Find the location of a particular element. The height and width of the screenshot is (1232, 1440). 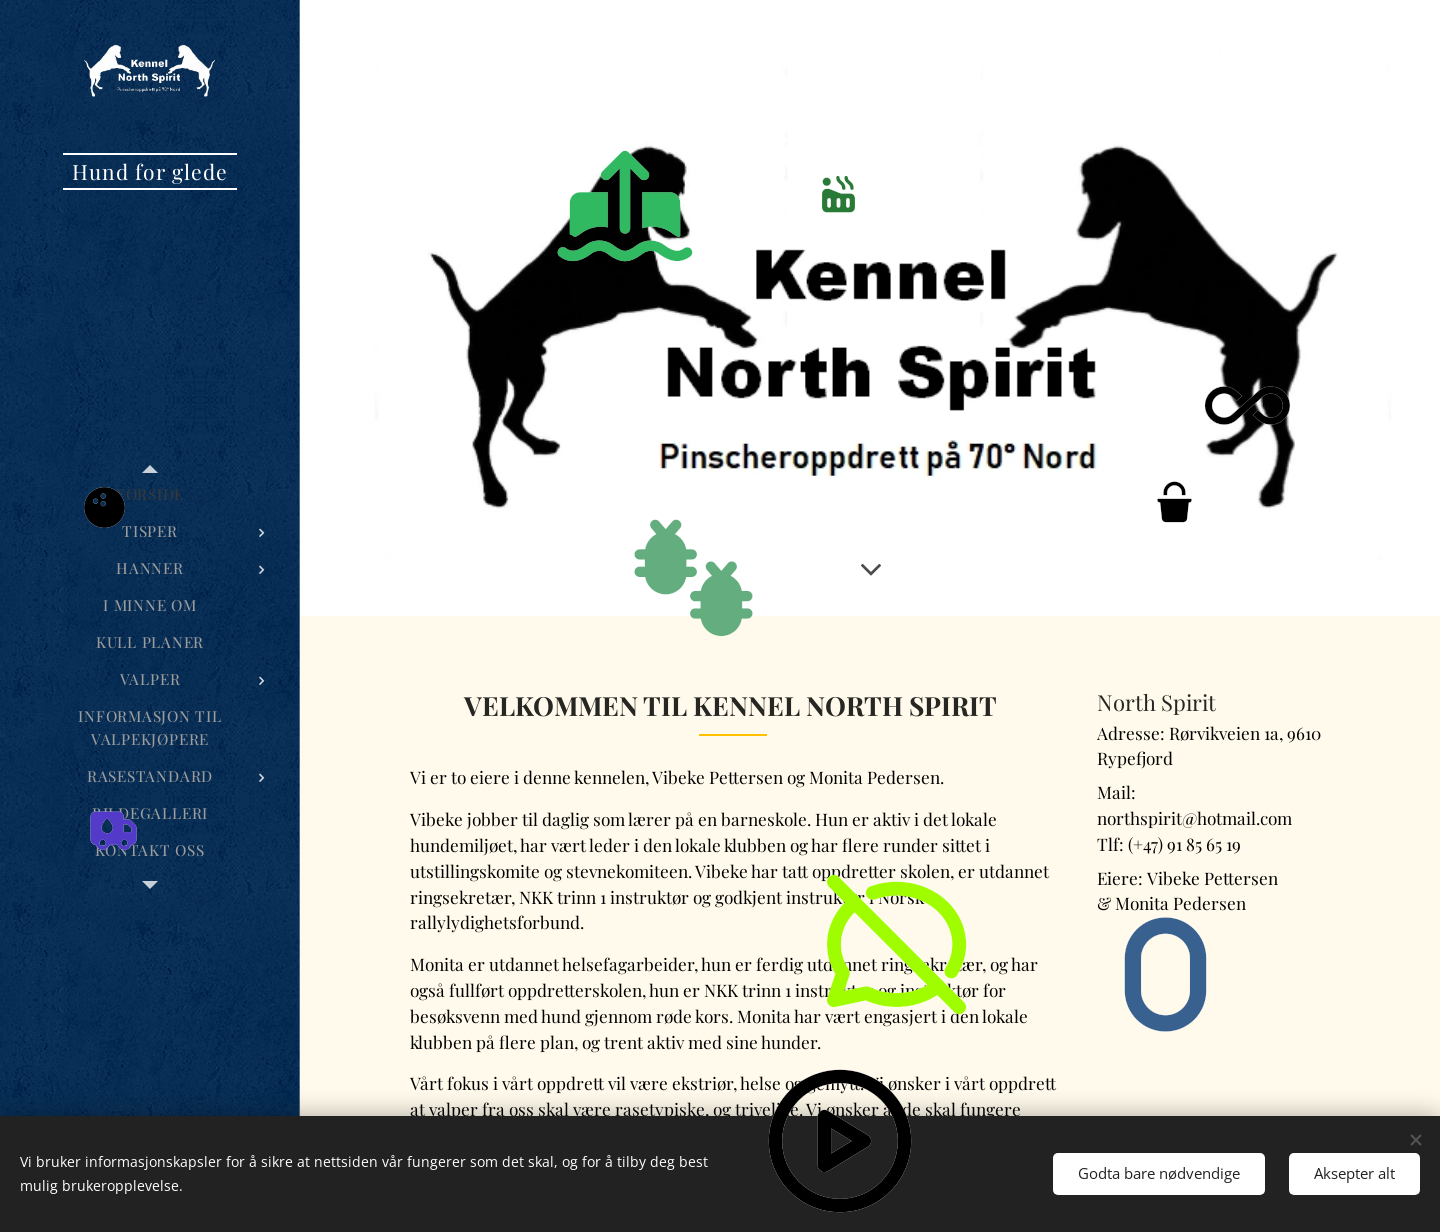

water delivery service is located at coordinates (113, 829).